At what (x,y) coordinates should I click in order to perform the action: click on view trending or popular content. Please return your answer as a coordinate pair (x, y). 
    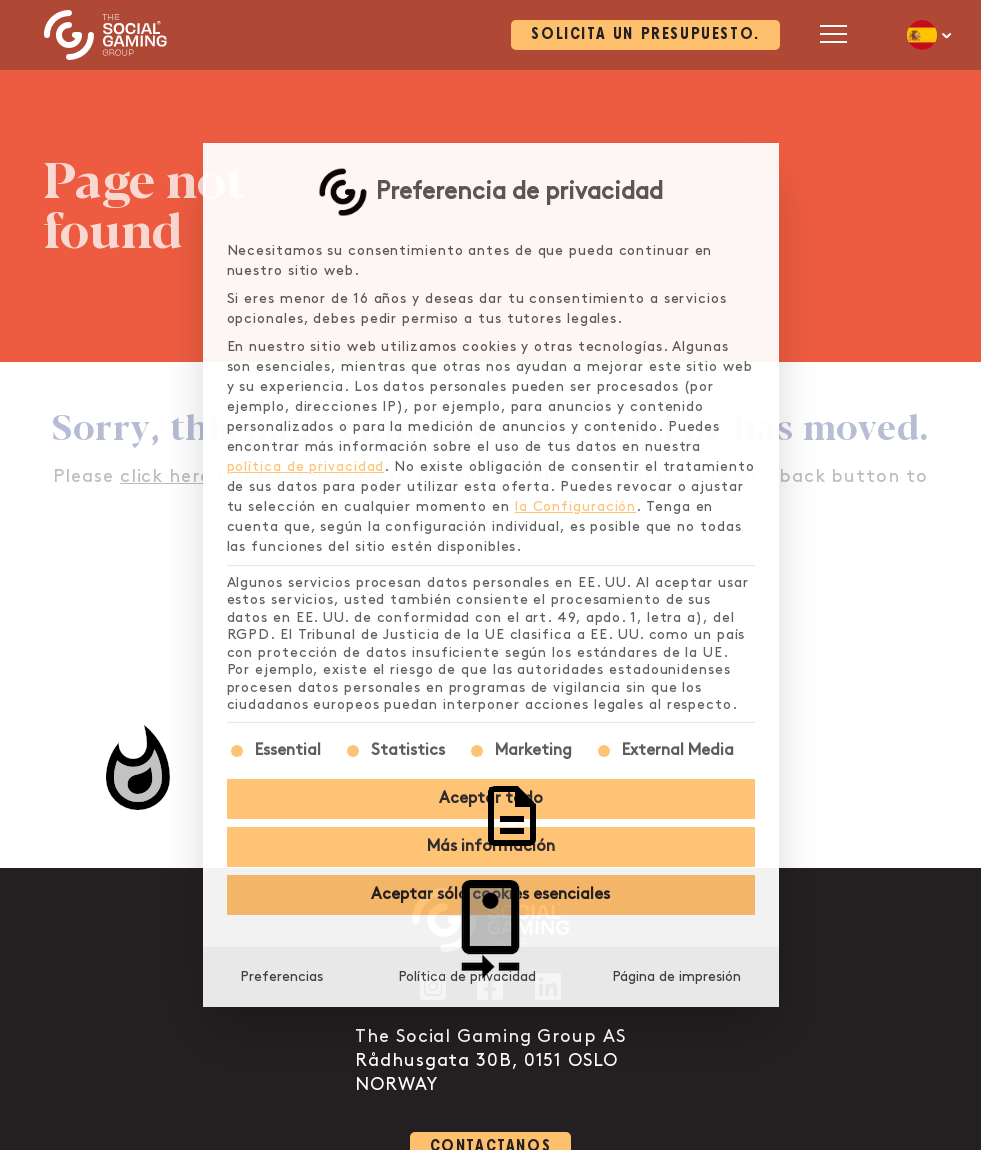
    Looking at the image, I should click on (138, 770).